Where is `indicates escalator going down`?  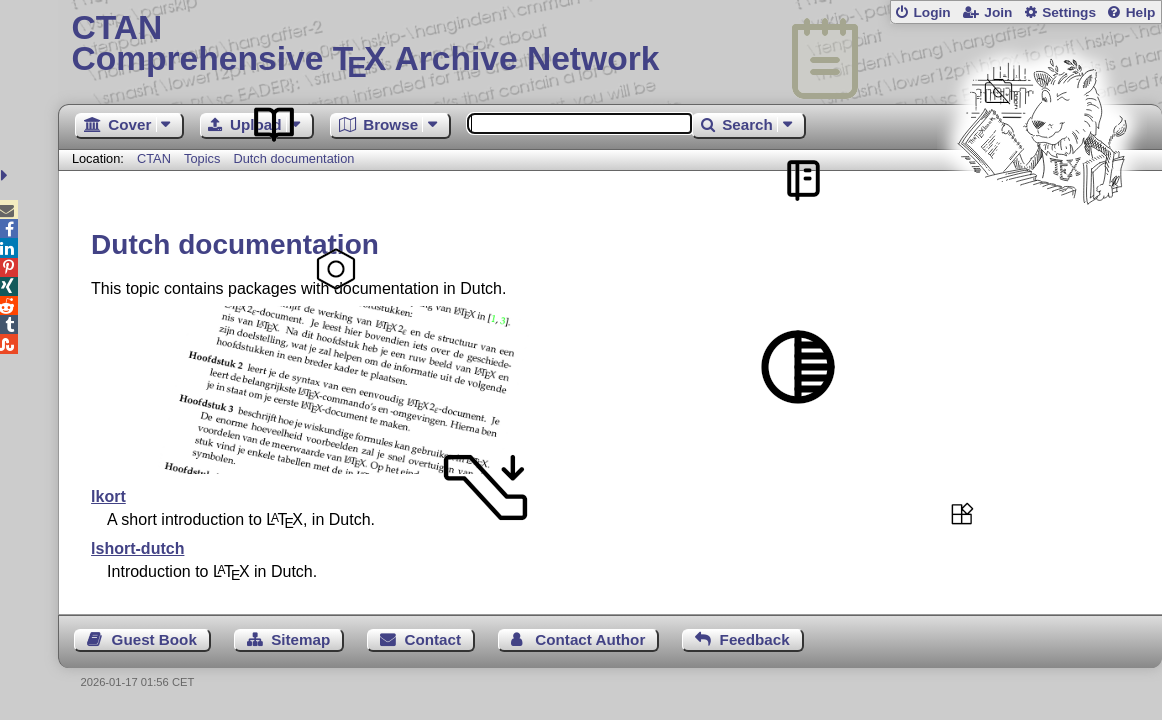
indicates escalator going down is located at coordinates (485, 487).